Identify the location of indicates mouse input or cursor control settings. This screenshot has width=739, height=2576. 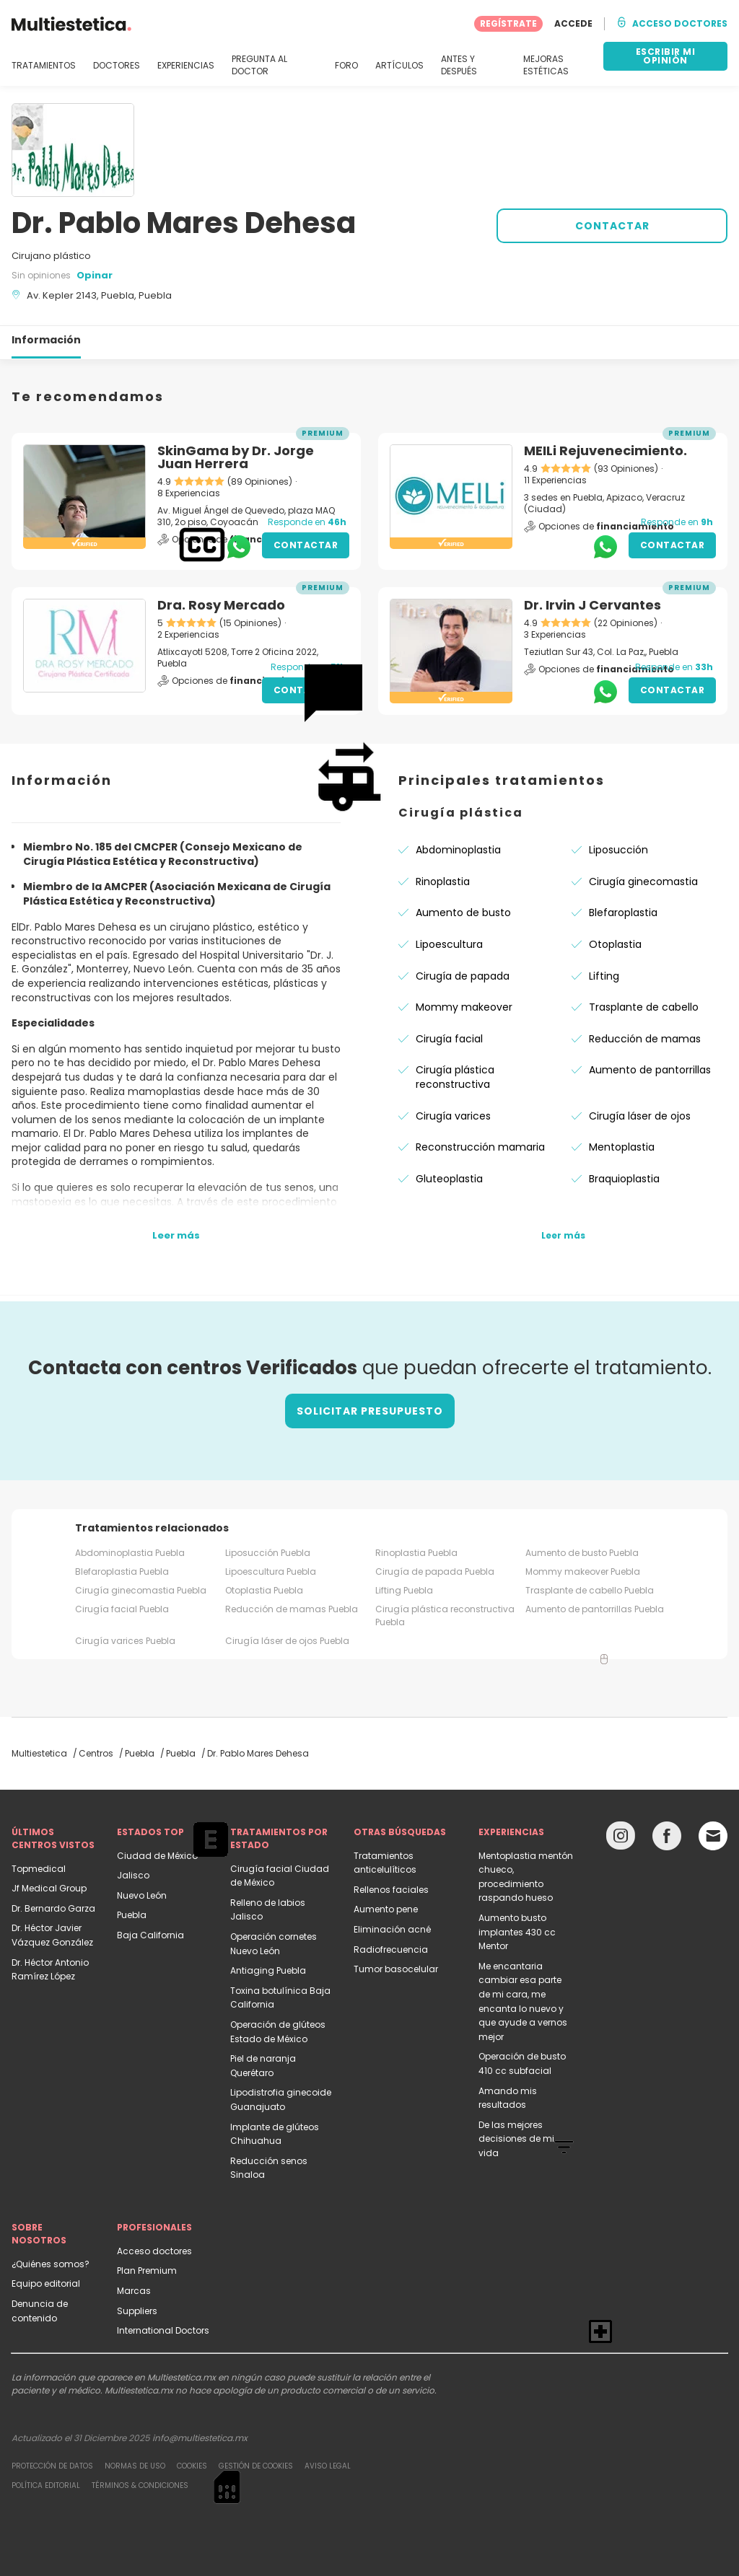
(604, 1659).